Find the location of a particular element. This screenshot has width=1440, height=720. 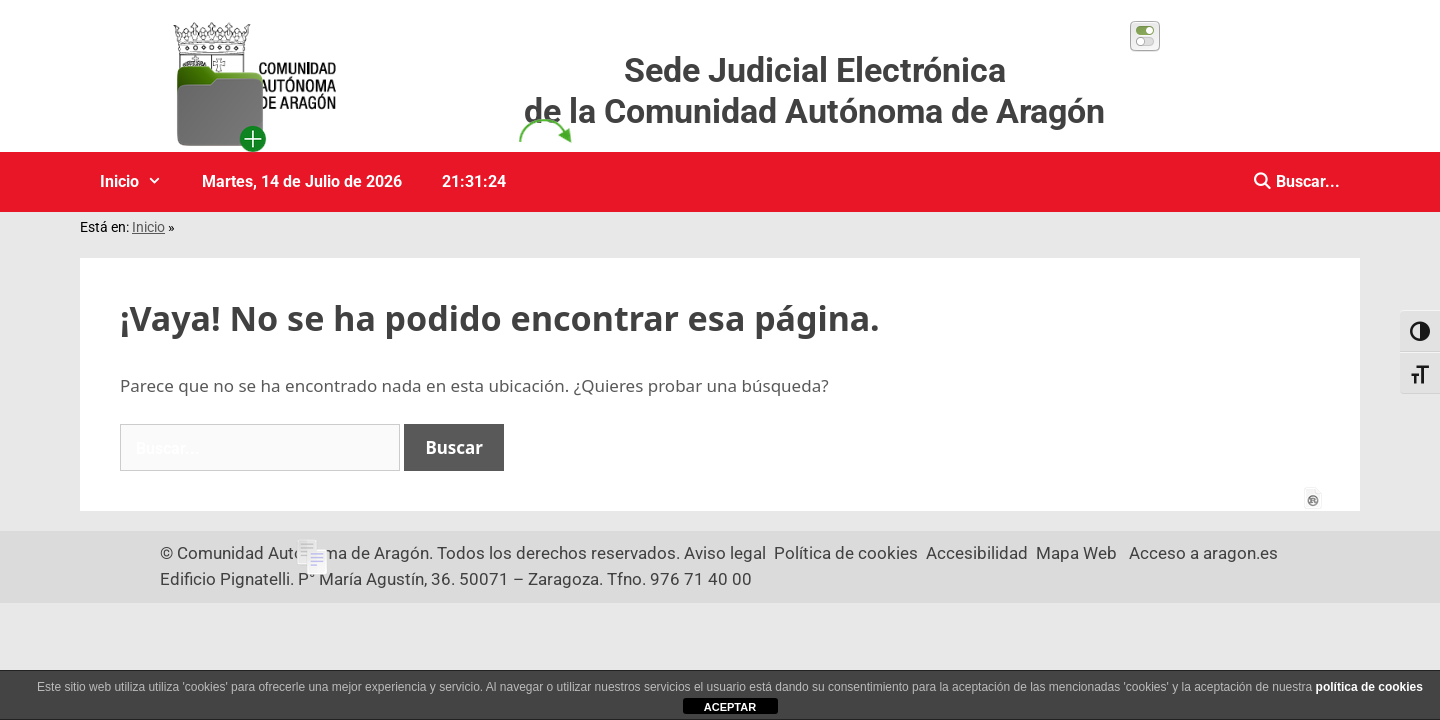

create a new folder is located at coordinates (220, 106).